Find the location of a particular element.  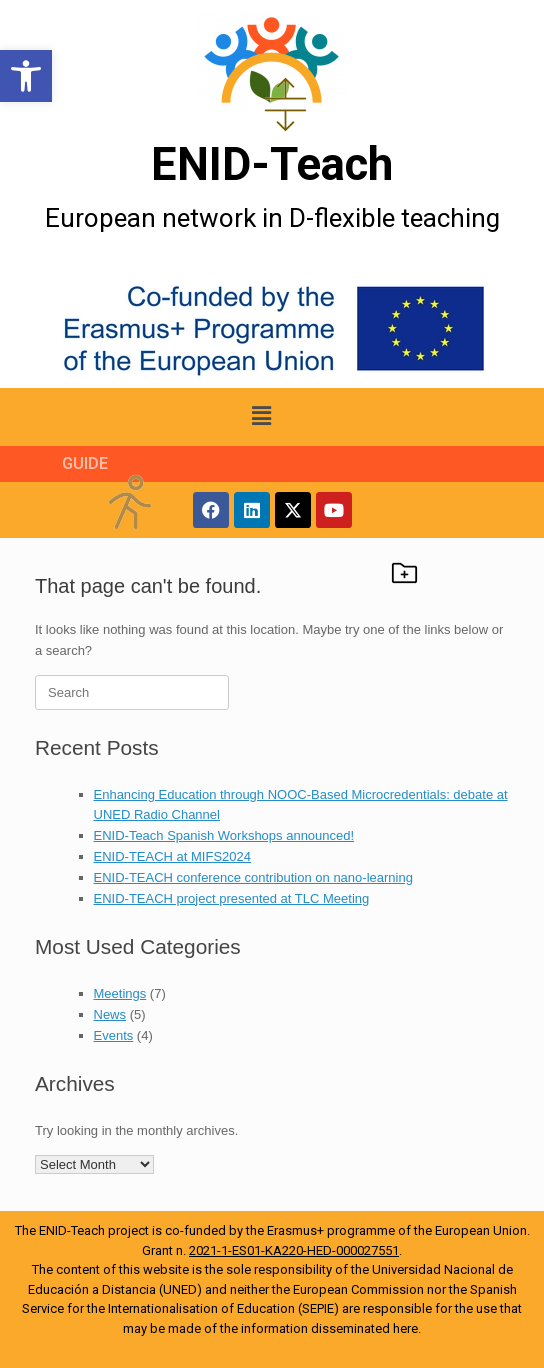

split view vertically is located at coordinates (285, 104).